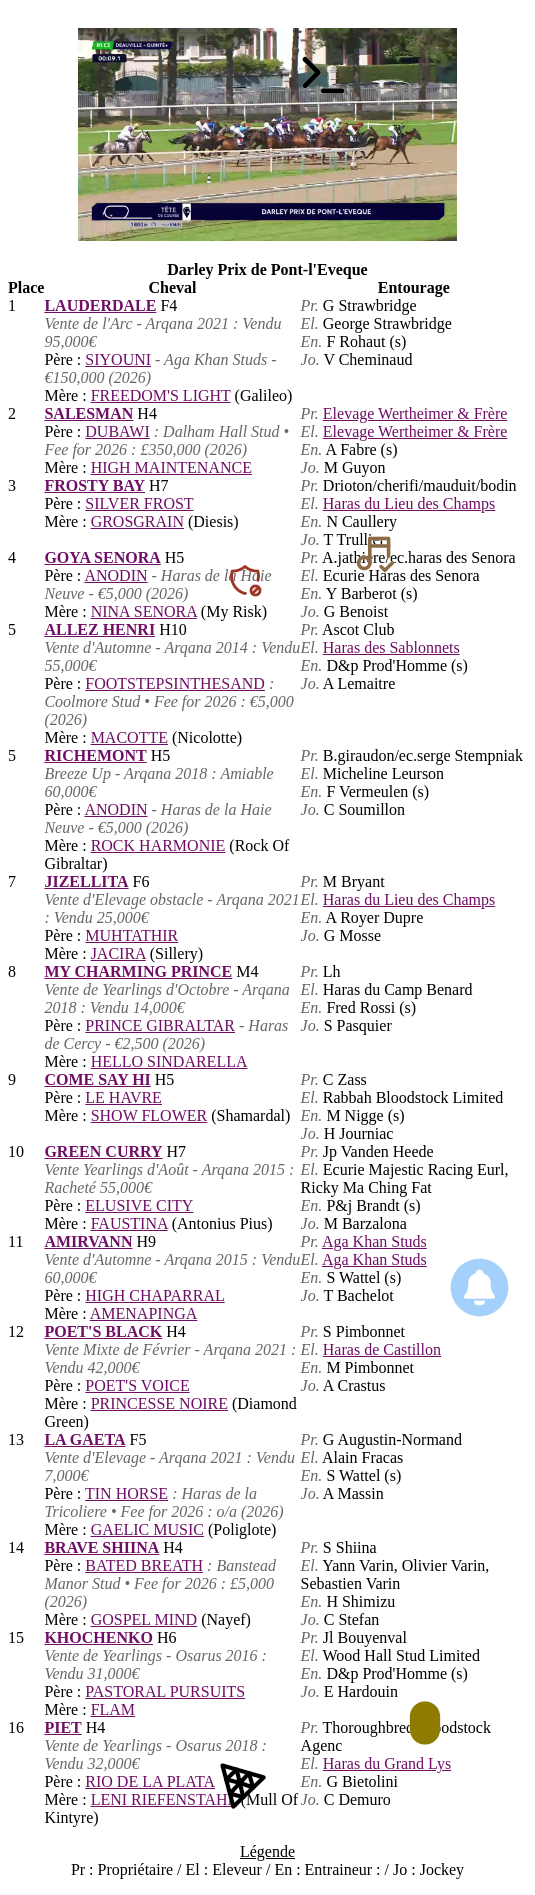 This screenshot has width=535, height=1895. What do you see at coordinates (242, 1785) in the screenshot?
I see `three.js library or 3D graphics project` at bounding box center [242, 1785].